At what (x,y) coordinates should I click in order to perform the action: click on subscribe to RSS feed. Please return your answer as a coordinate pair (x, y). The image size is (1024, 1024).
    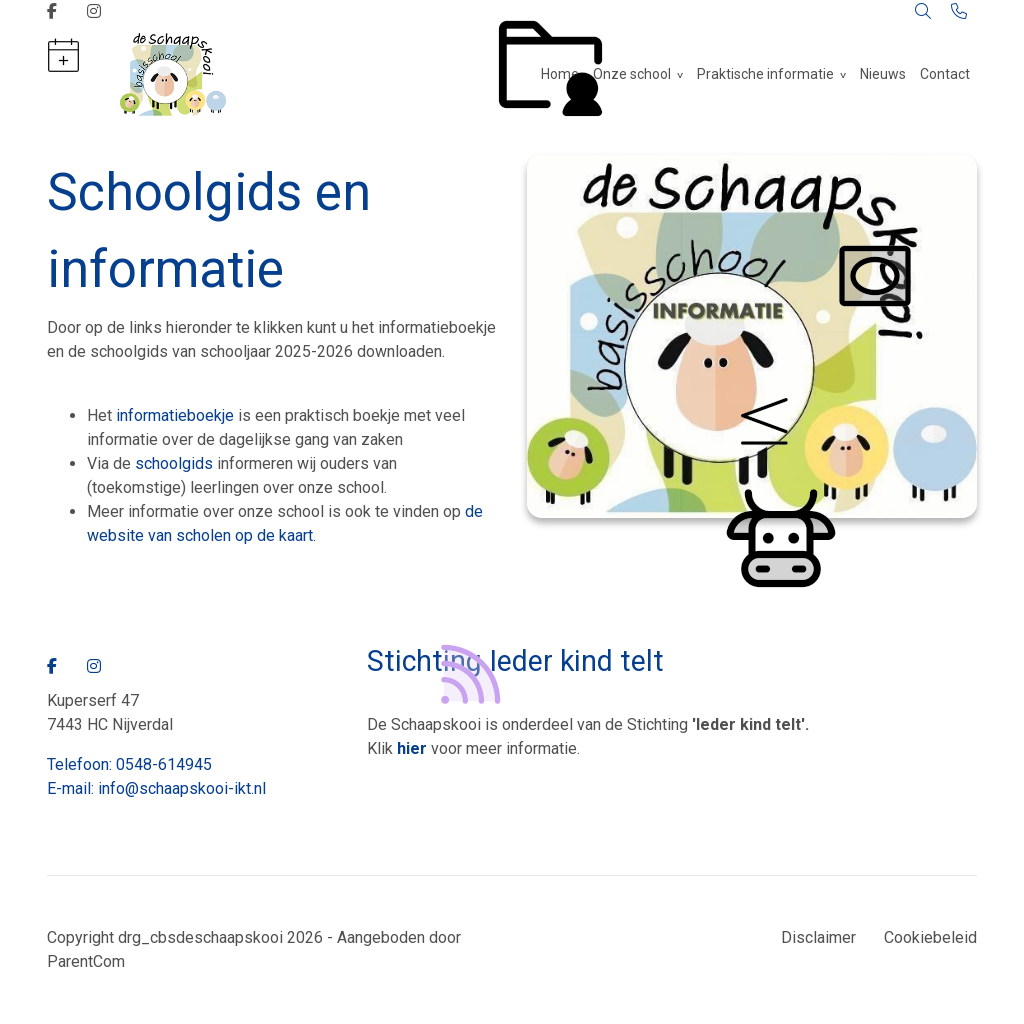
    Looking at the image, I should click on (468, 677).